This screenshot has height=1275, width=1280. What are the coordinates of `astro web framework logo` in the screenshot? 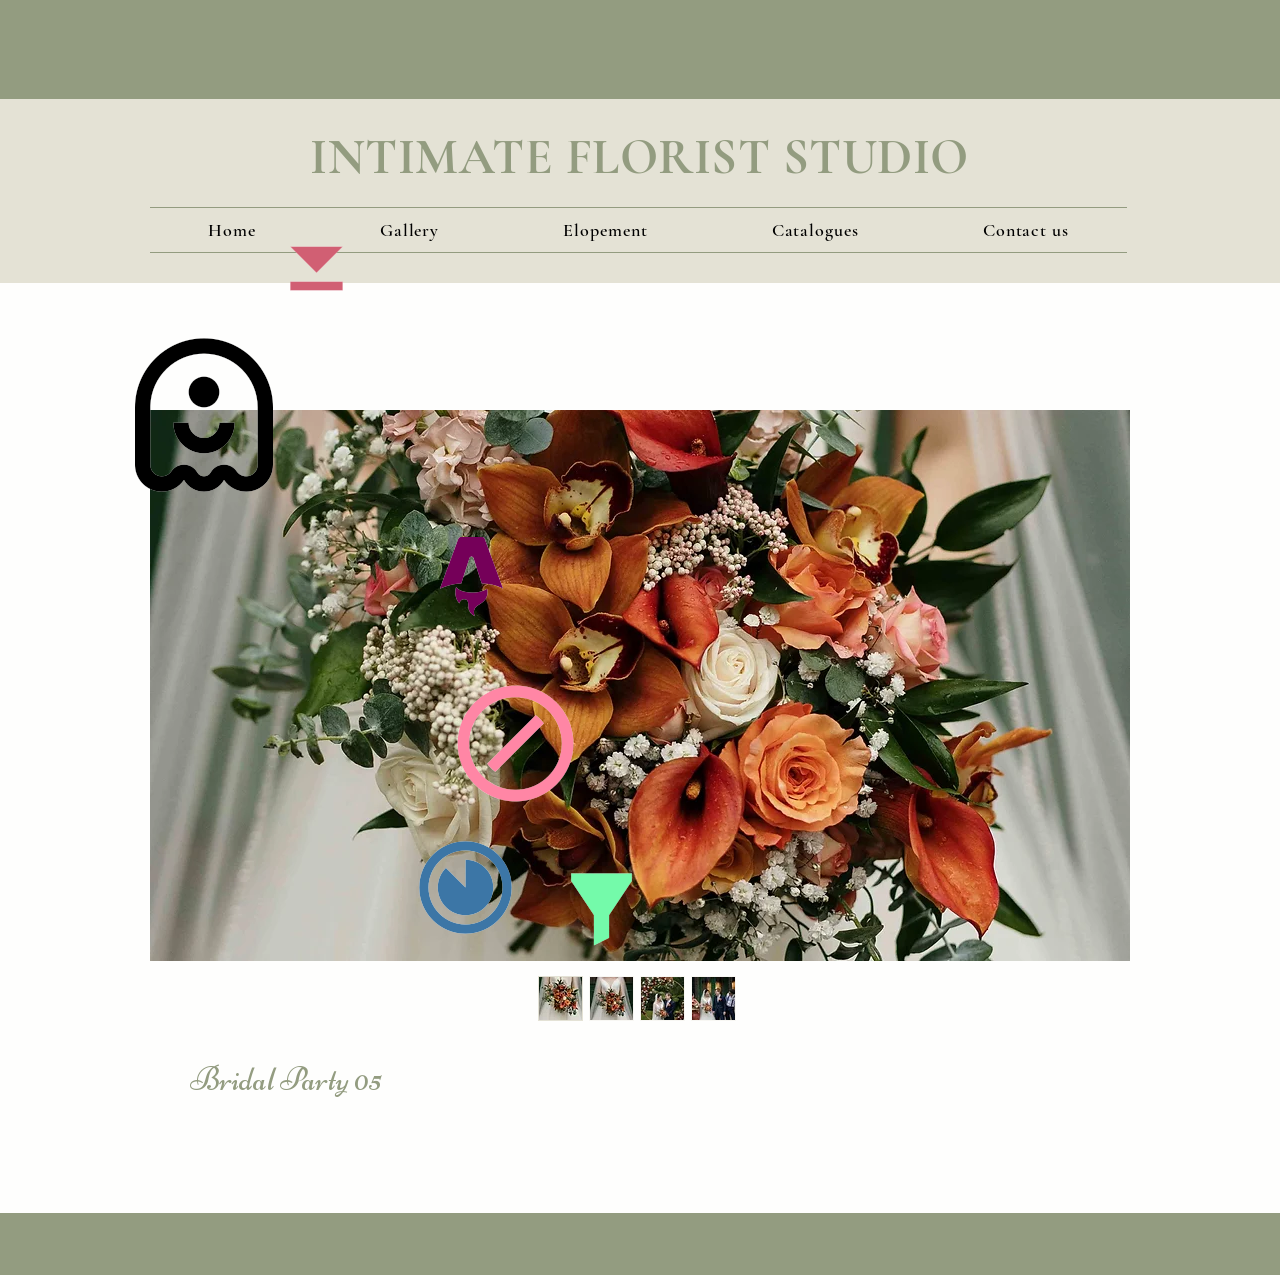 It's located at (471, 576).